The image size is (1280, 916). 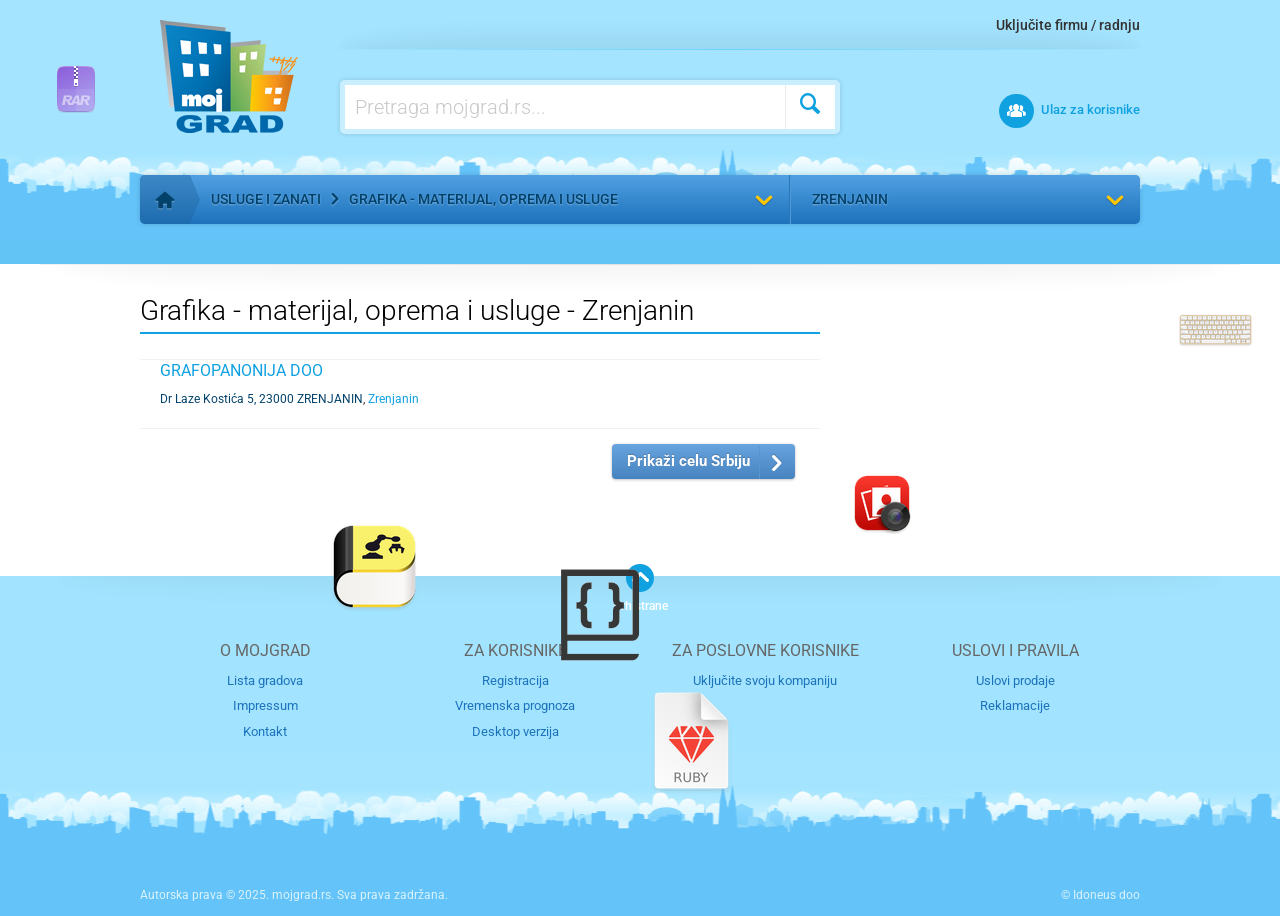 What do you see at coordinates (374, 566) in the screenshot?
I see `open the manuals app` at bounding box center [374, 566].